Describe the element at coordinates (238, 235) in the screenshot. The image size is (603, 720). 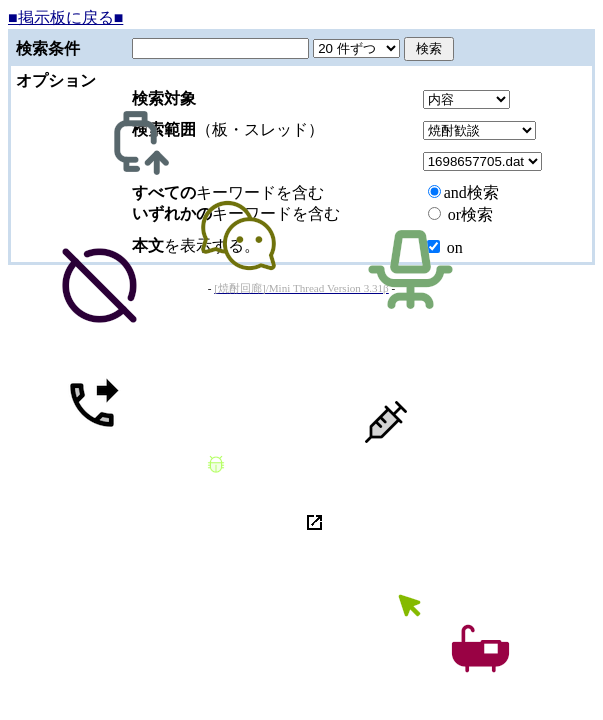
I see `open wechat messaging app` at that location.